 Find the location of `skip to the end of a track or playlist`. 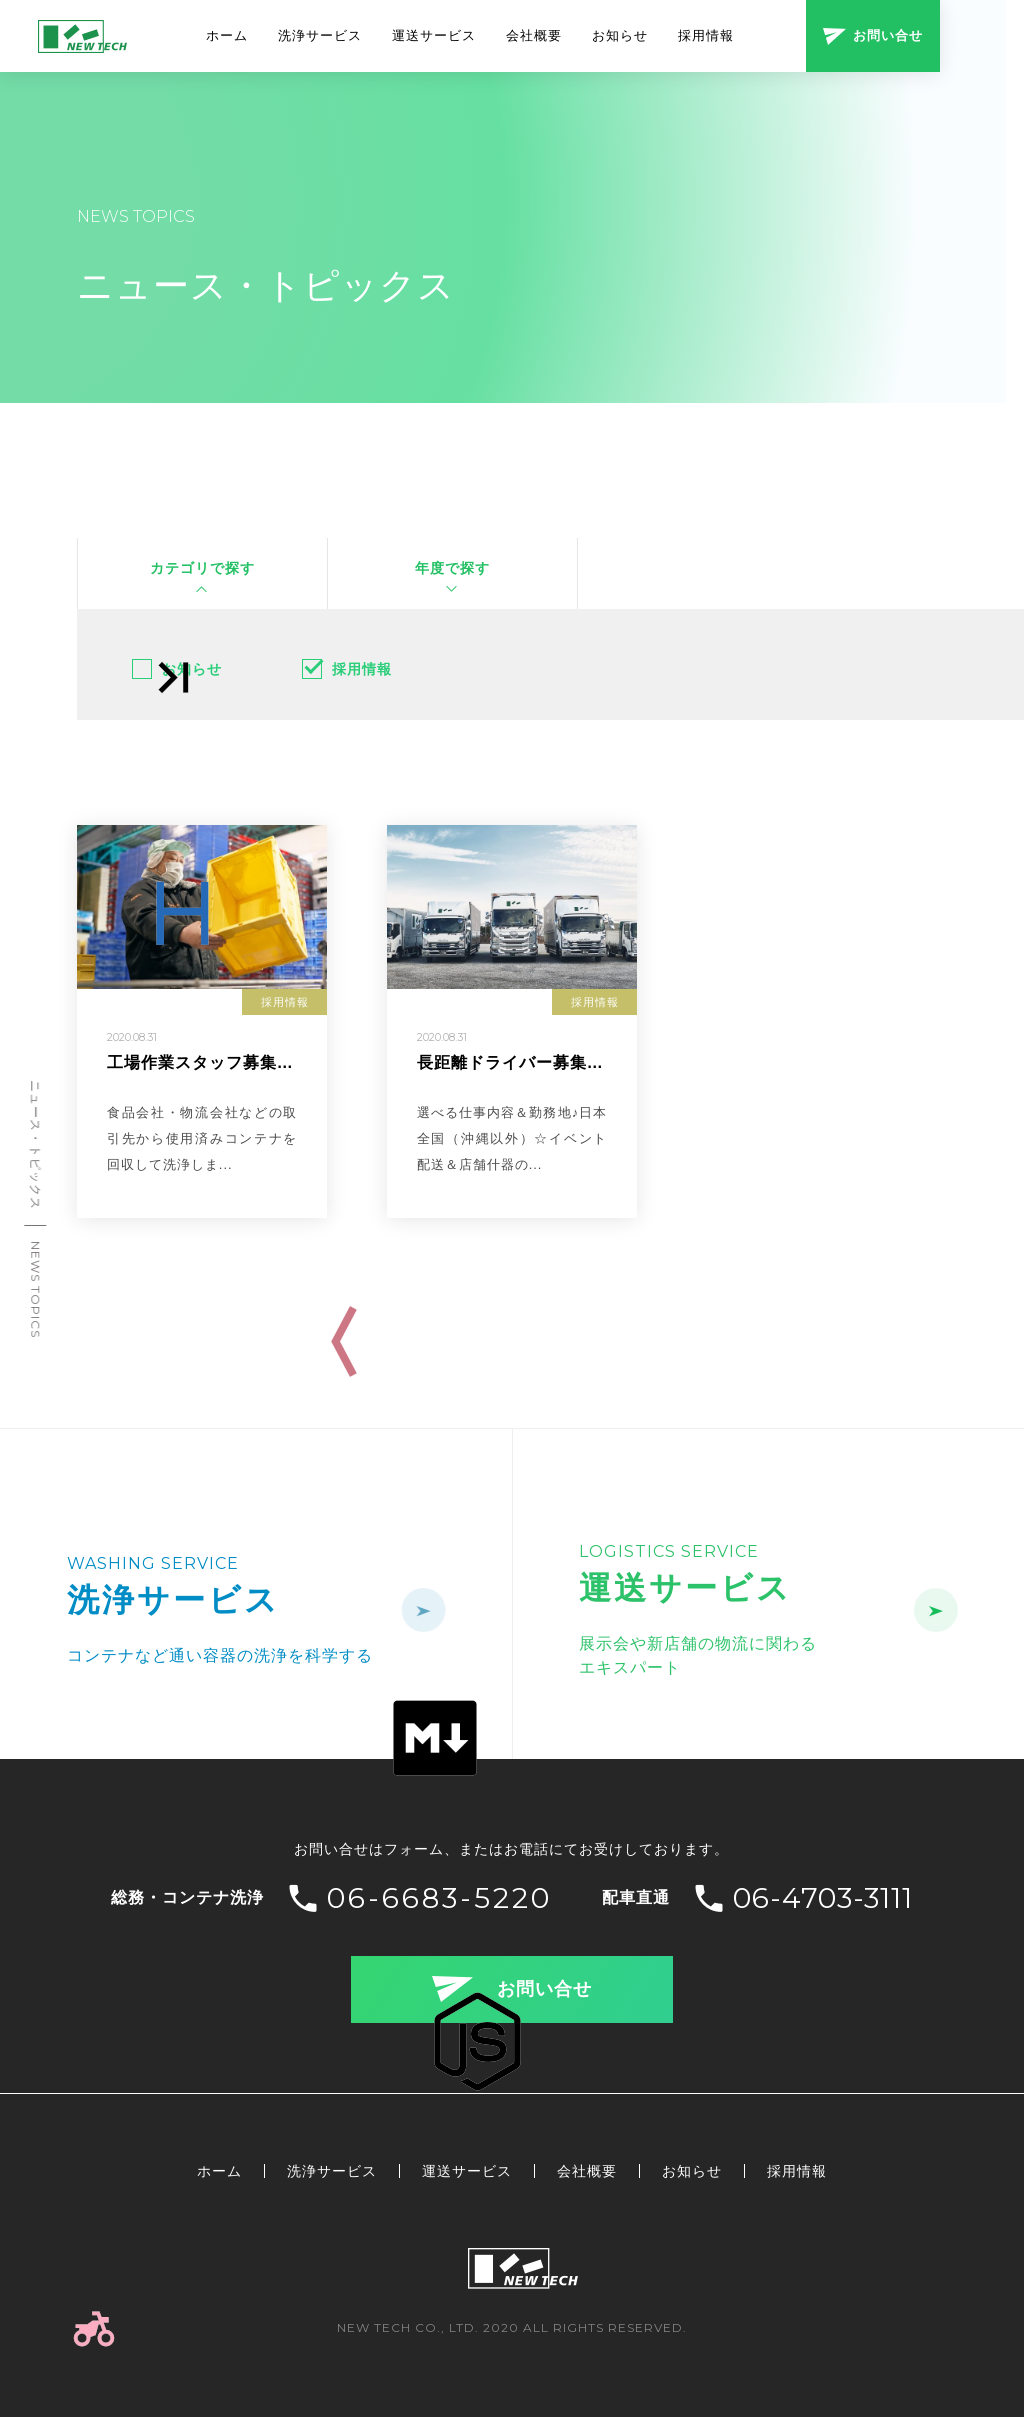

skip to the end of a track or playlist is located at coordinates (175, 677).